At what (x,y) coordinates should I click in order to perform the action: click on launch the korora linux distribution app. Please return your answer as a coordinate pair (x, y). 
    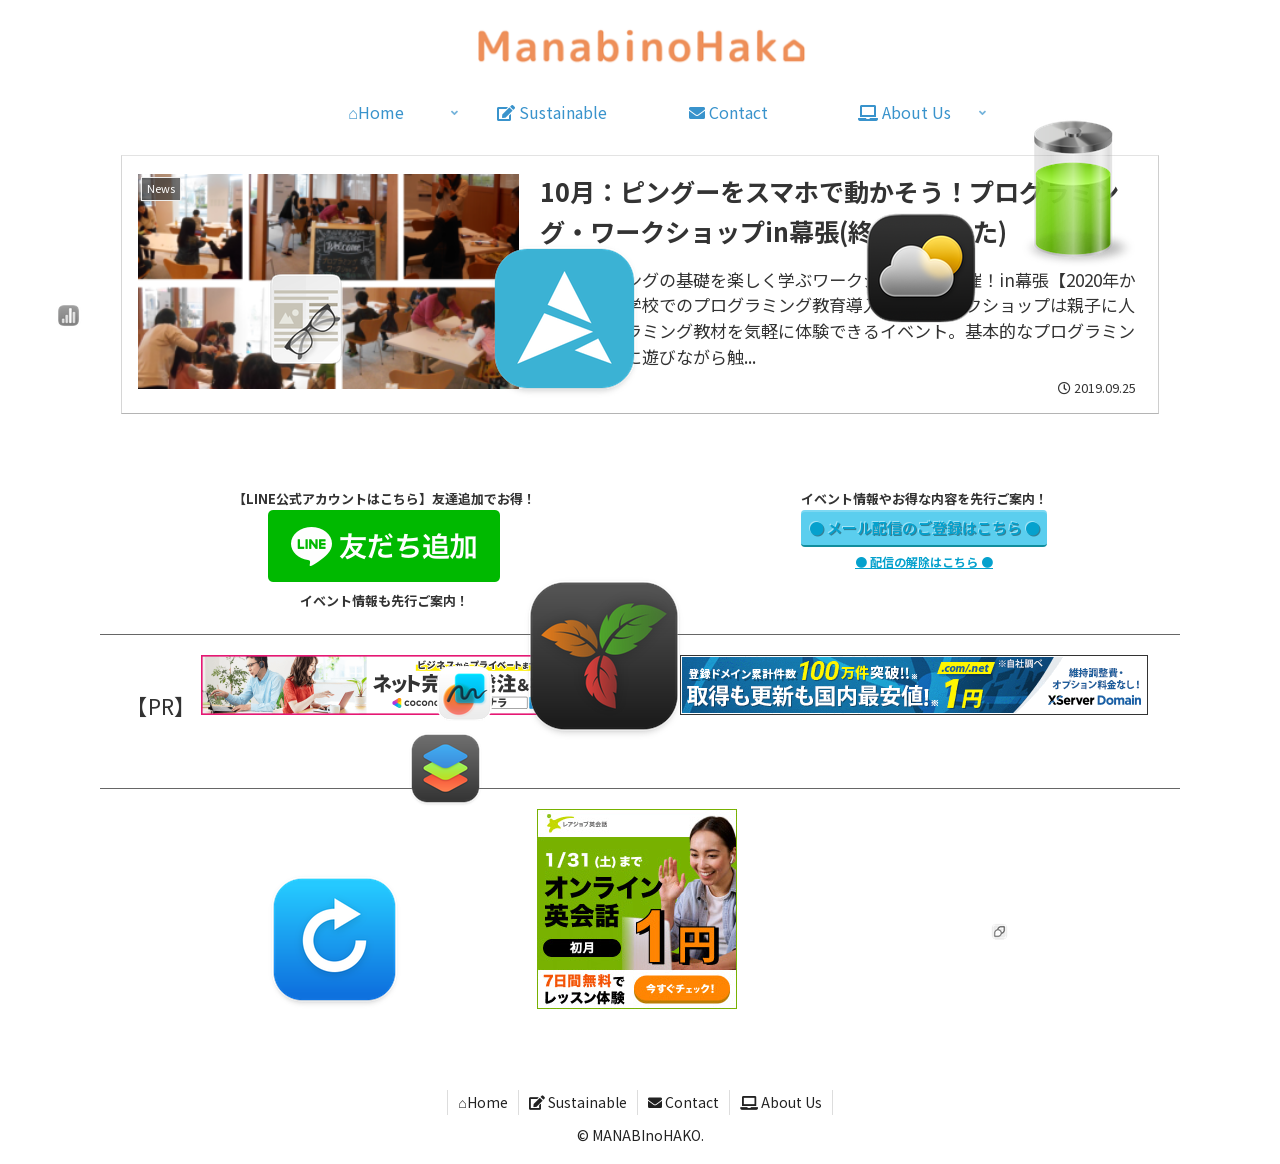
    Looking at the image, I should click on (999, 931).